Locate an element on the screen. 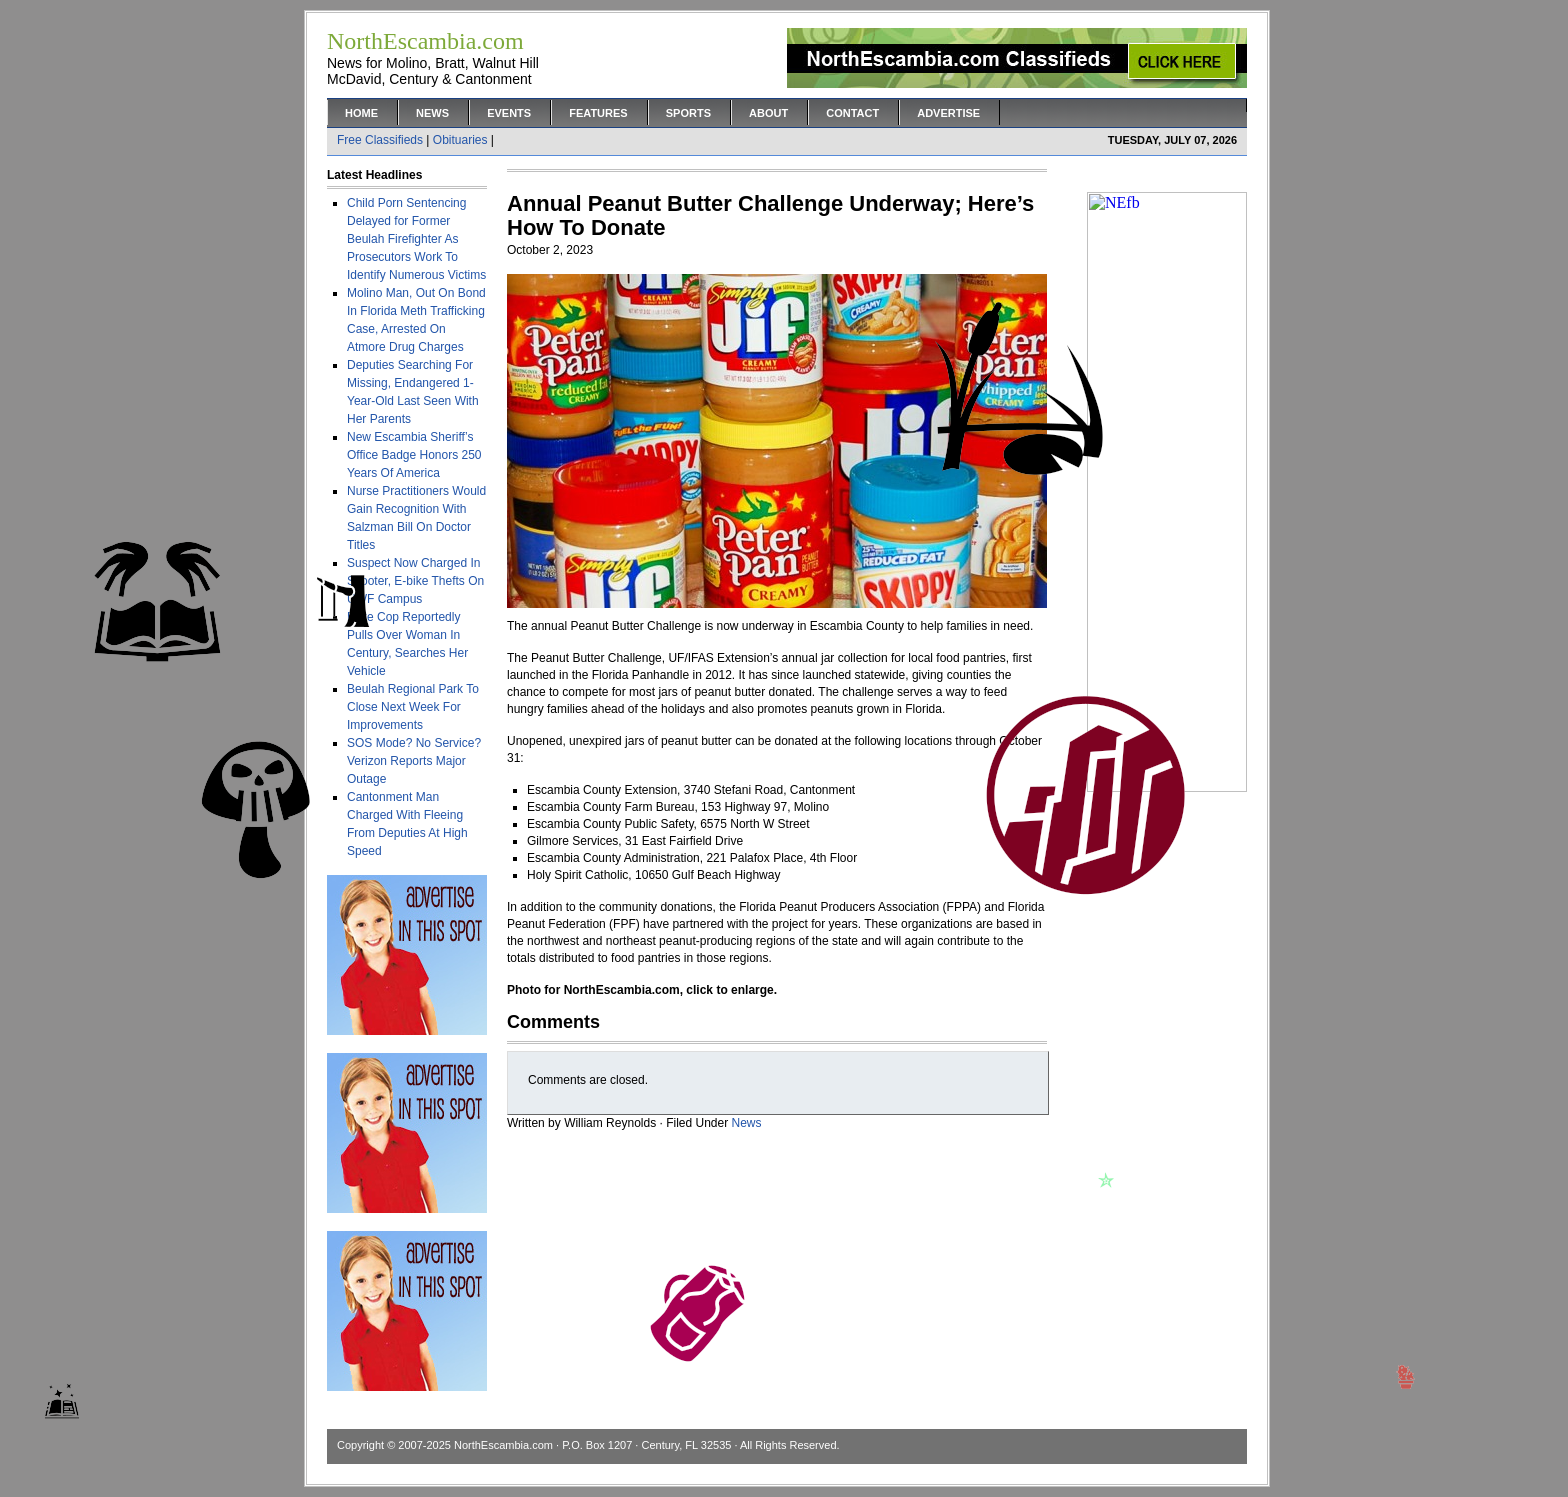  deadly or poisonous mushroom indicator is located at coordinates (255, 810).